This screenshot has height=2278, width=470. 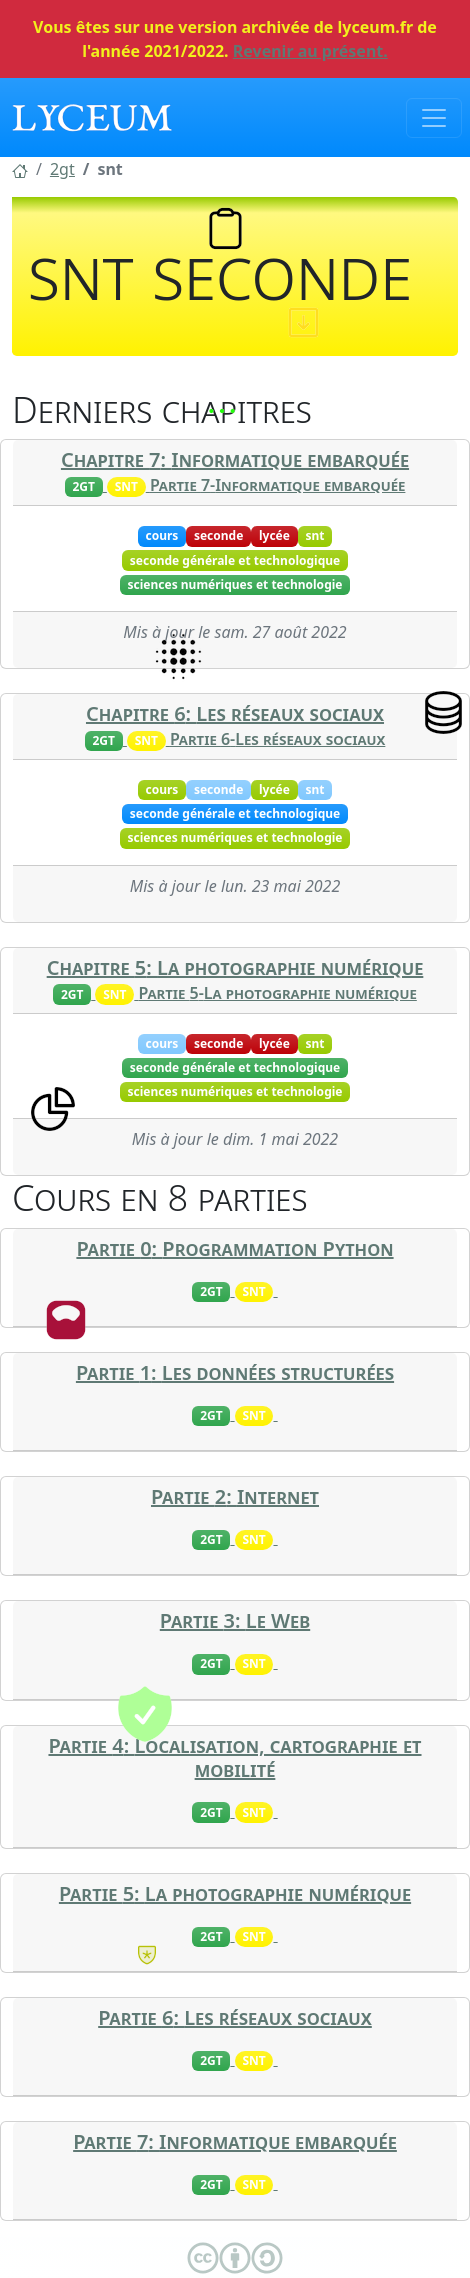 I want to click on indicates premium or verified security status, so click(x=147, y=1954).